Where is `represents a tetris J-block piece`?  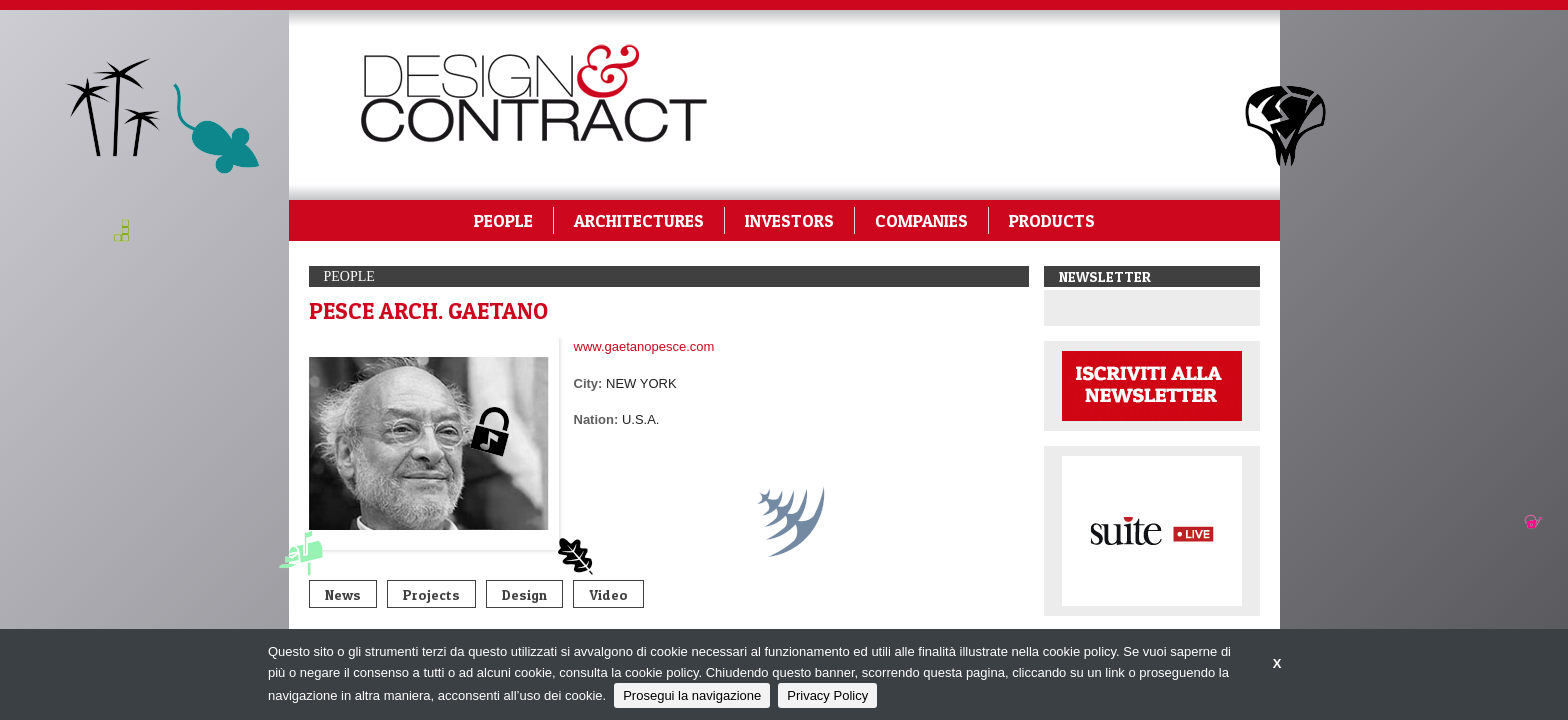
represents a tetris J-block piece is located at coordinates (121, 230).